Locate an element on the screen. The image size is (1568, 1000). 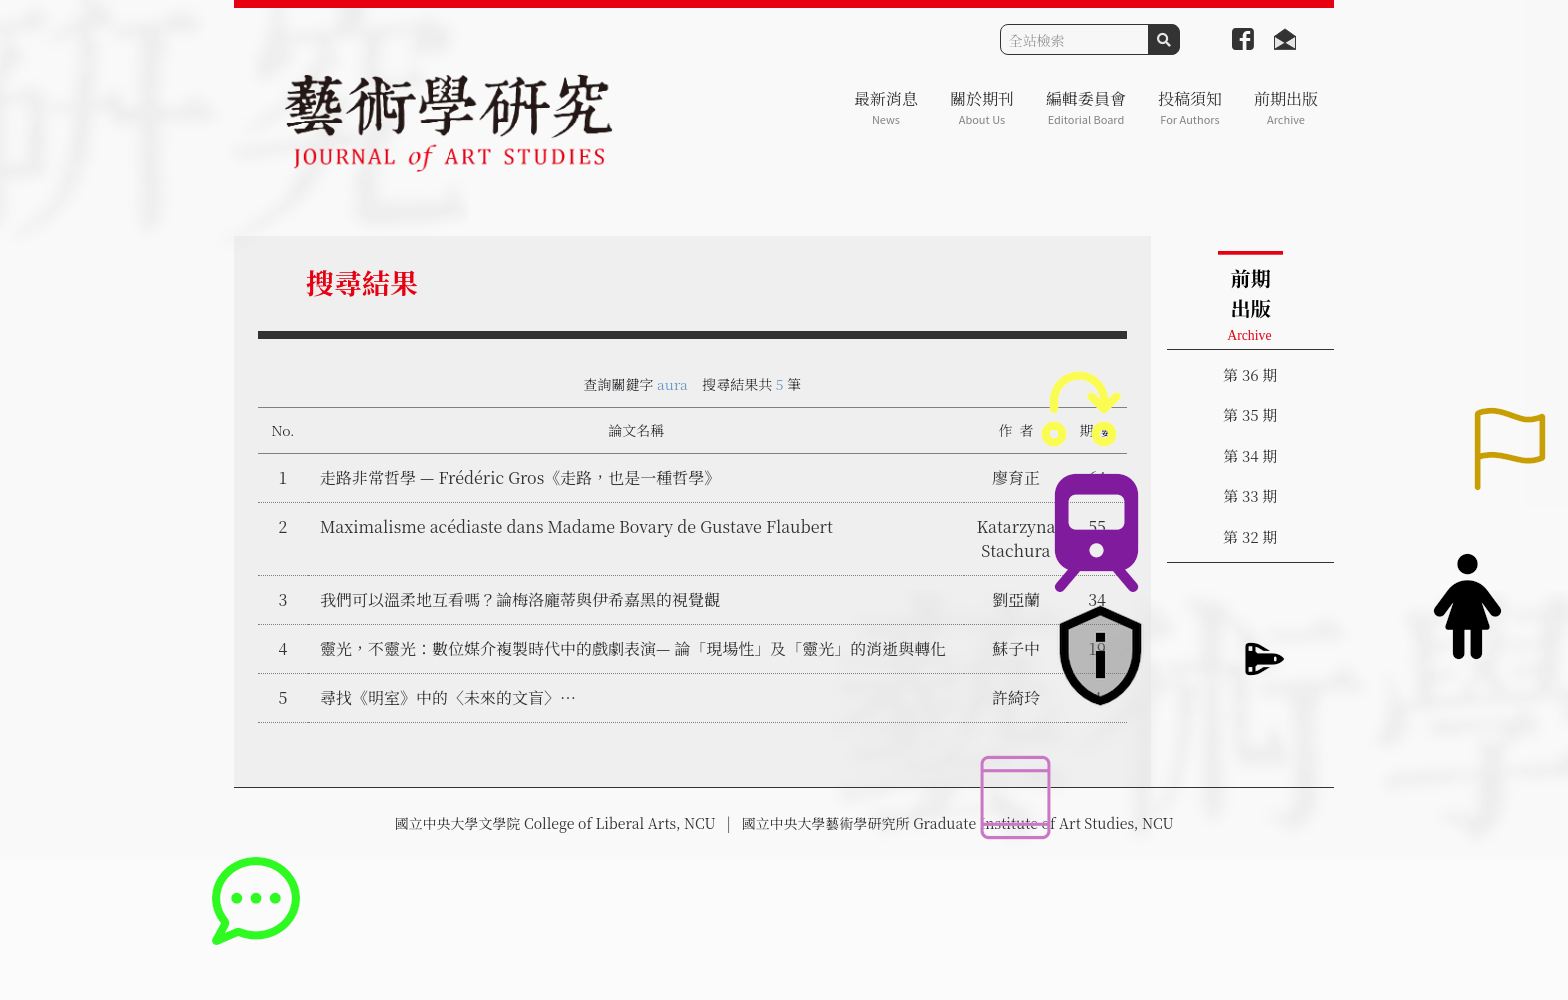
women's restroom indicator is located at coordinates (1467, 606).